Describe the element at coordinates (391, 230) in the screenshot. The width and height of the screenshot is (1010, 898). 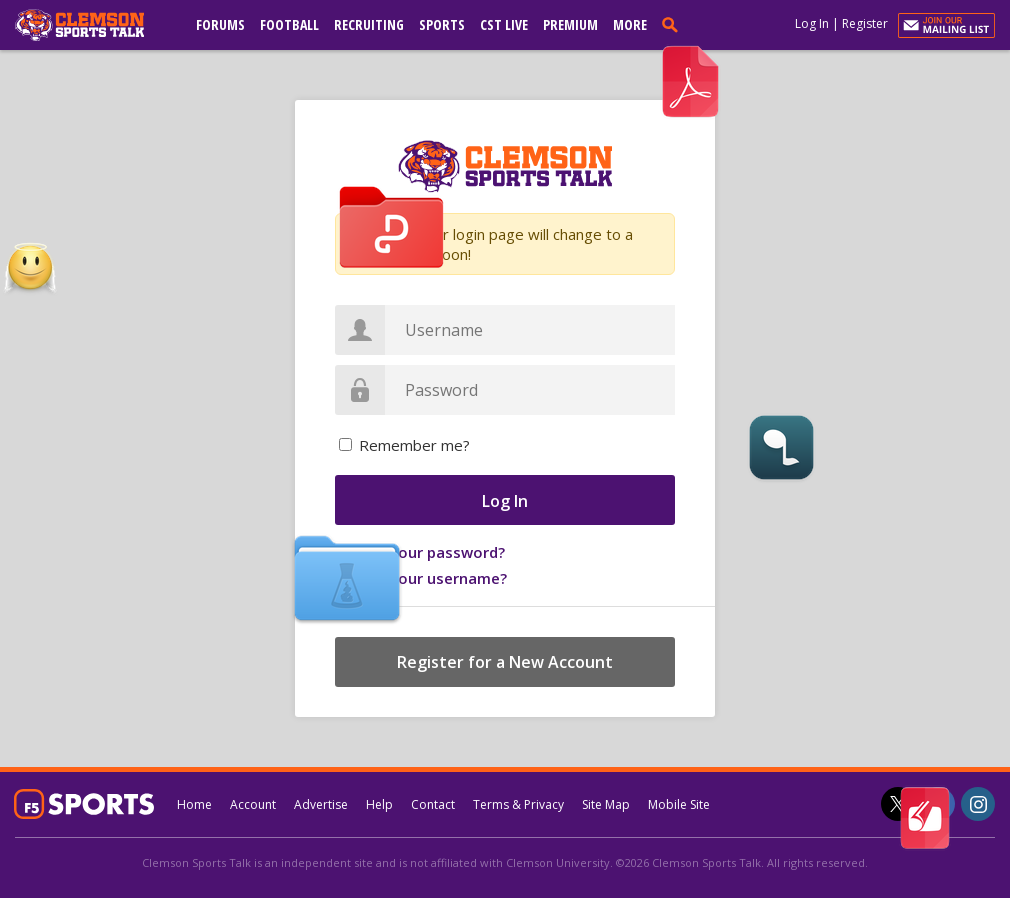
I see `open folder containing WPS PDF documents` at that location.